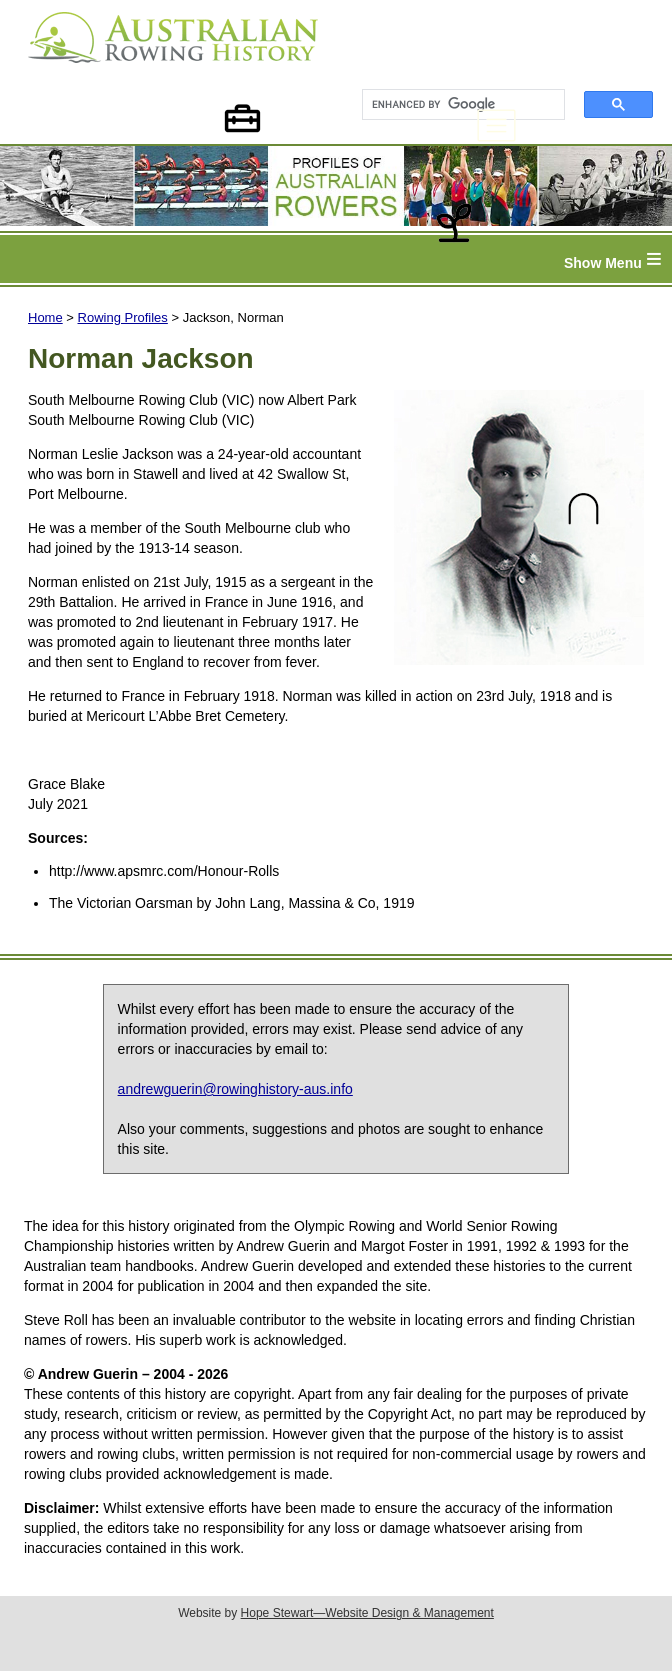 The image size is (672, 1671). I want to click on access tools and utilities, so click(242, 119).